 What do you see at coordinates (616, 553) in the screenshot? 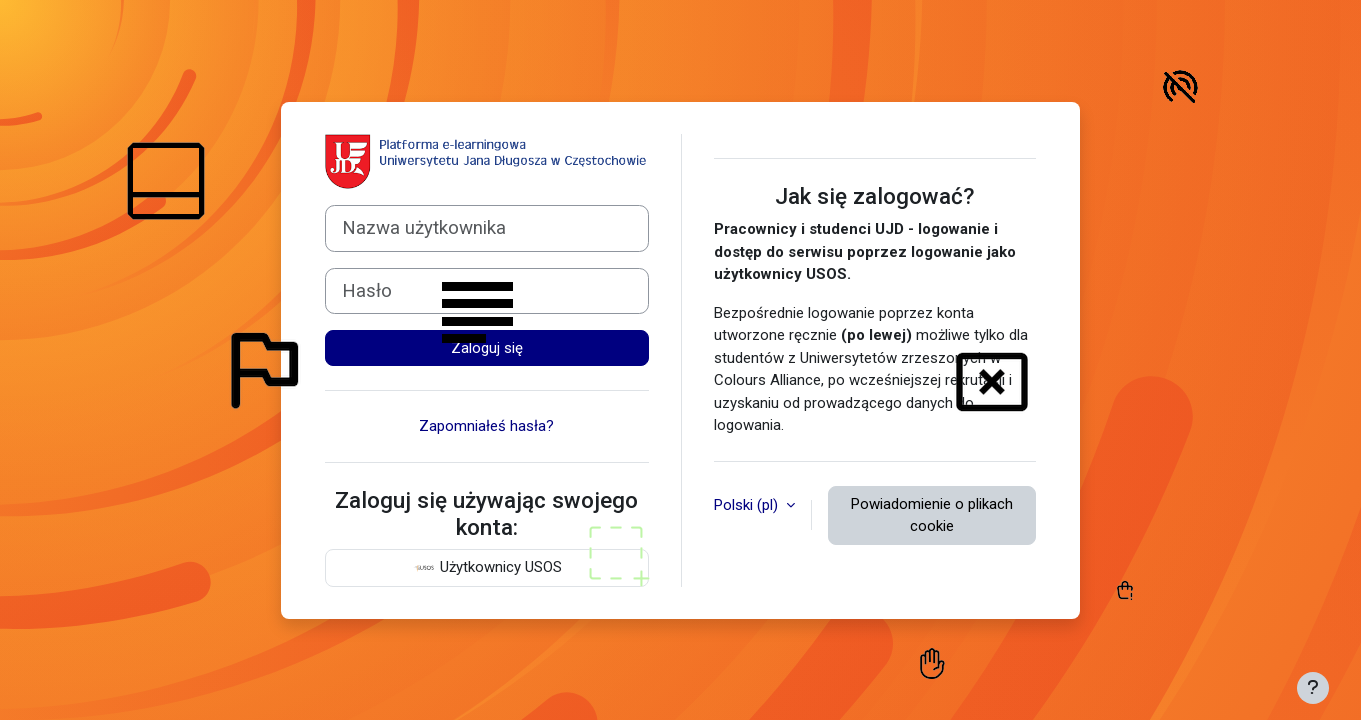
I see `add to current selection` at bounding box center [616, 553].